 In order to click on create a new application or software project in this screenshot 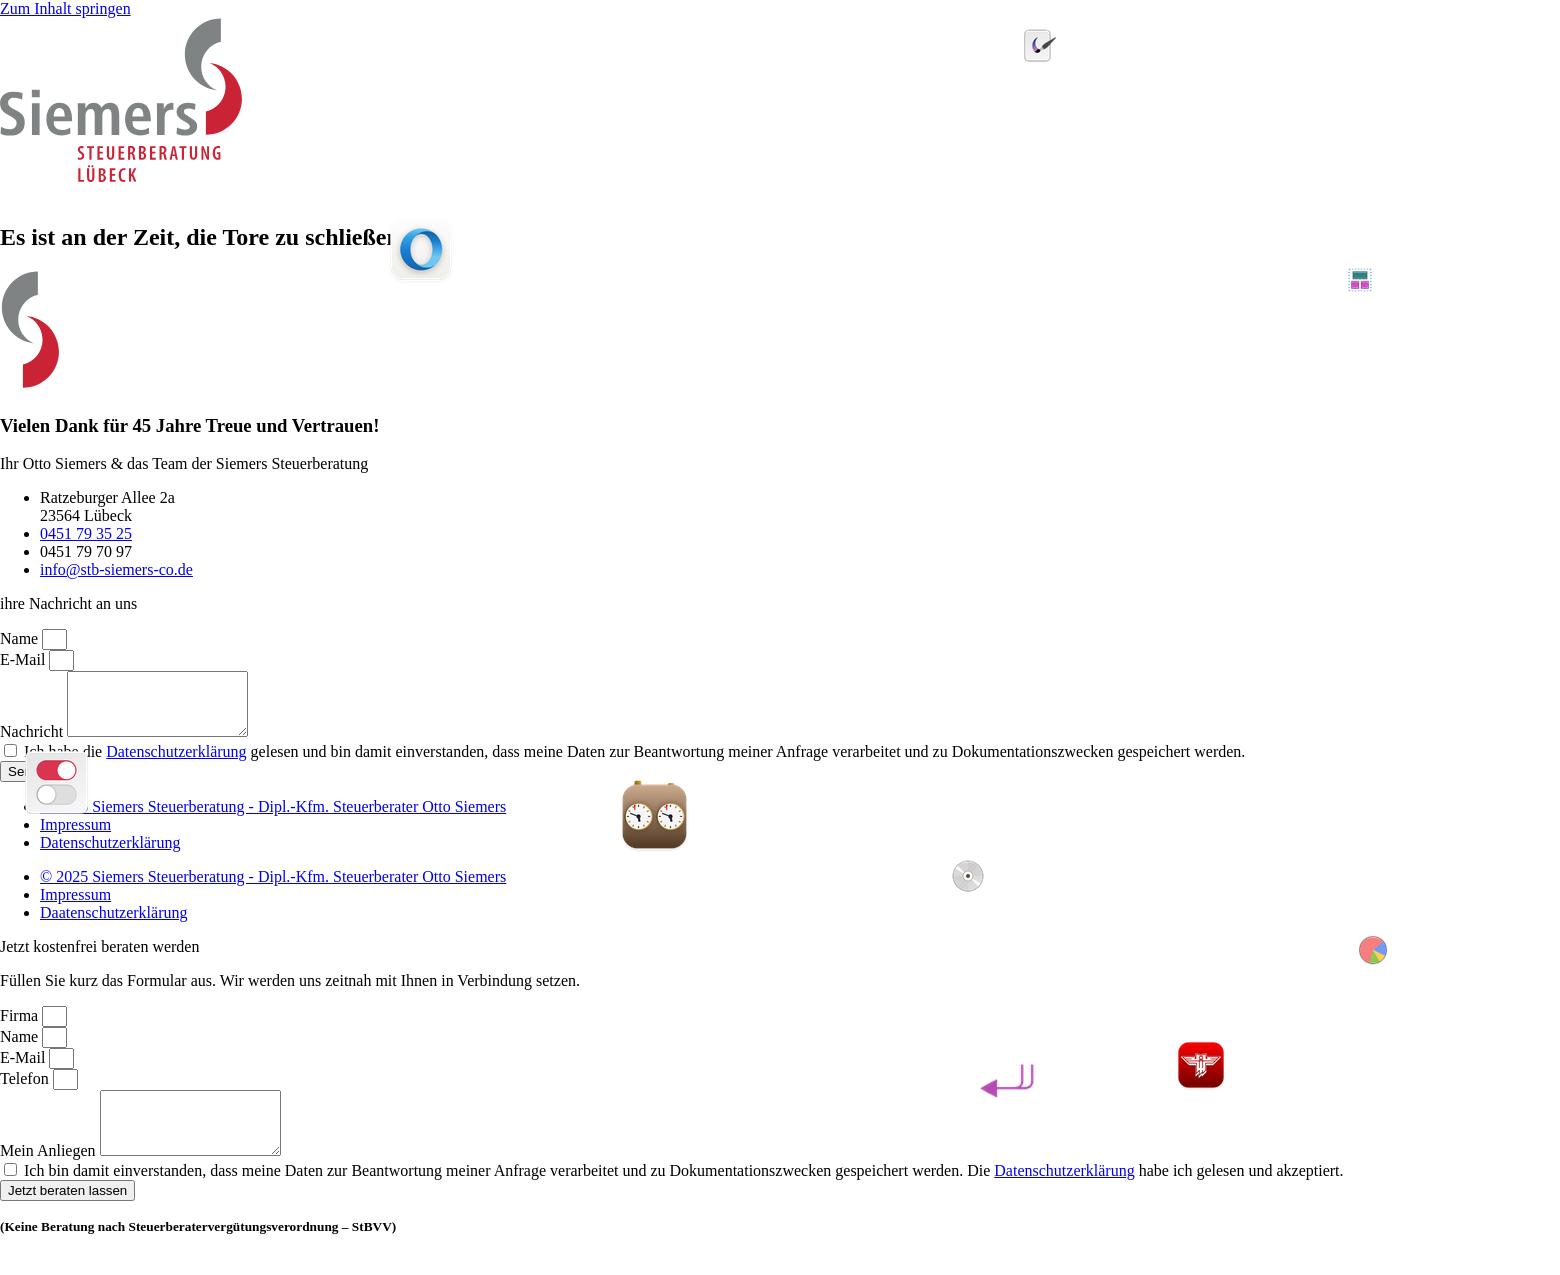, I will do `click(1039, 45)`.